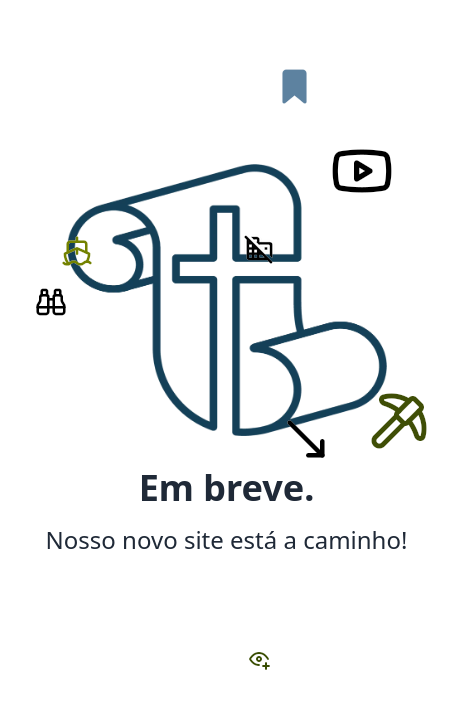 The width and height of the screenshot is (453, 720). Describe the element at coordinates (77, 251) in the screenshot. I see `access shipping or delivery options` at that location.